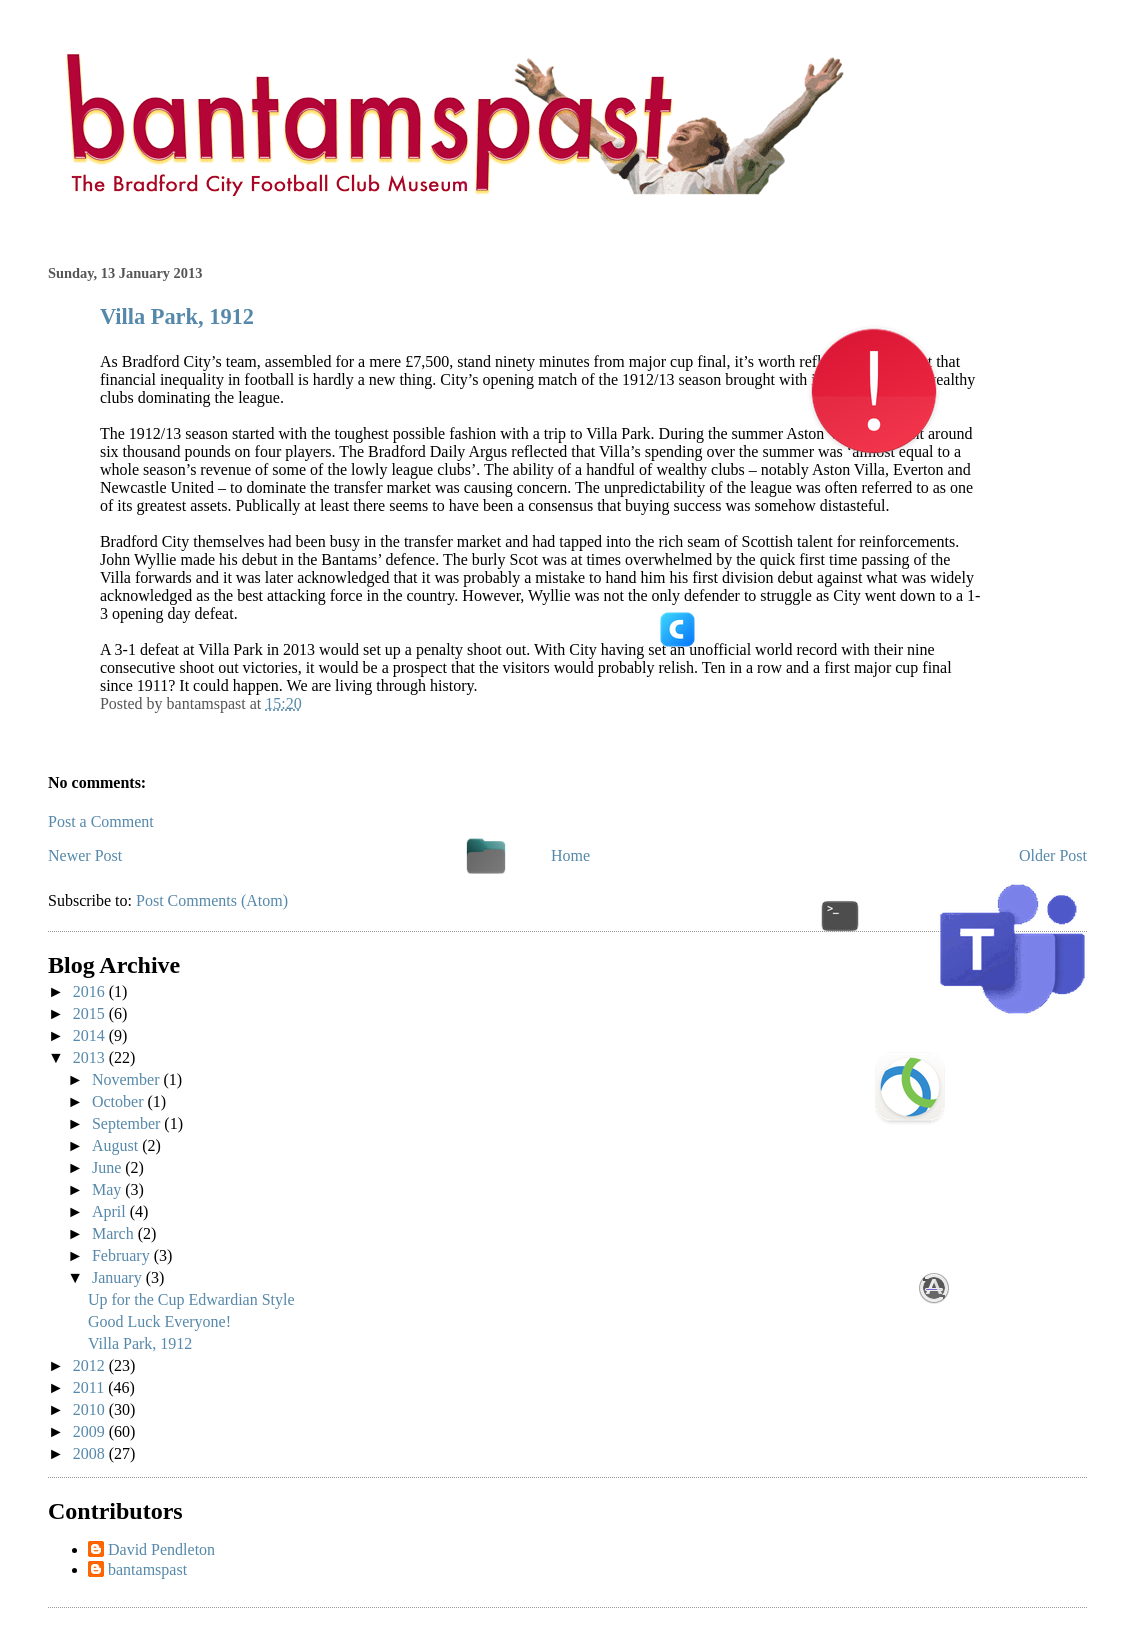  I want to click on check for available software updates, so click(934, 1288).